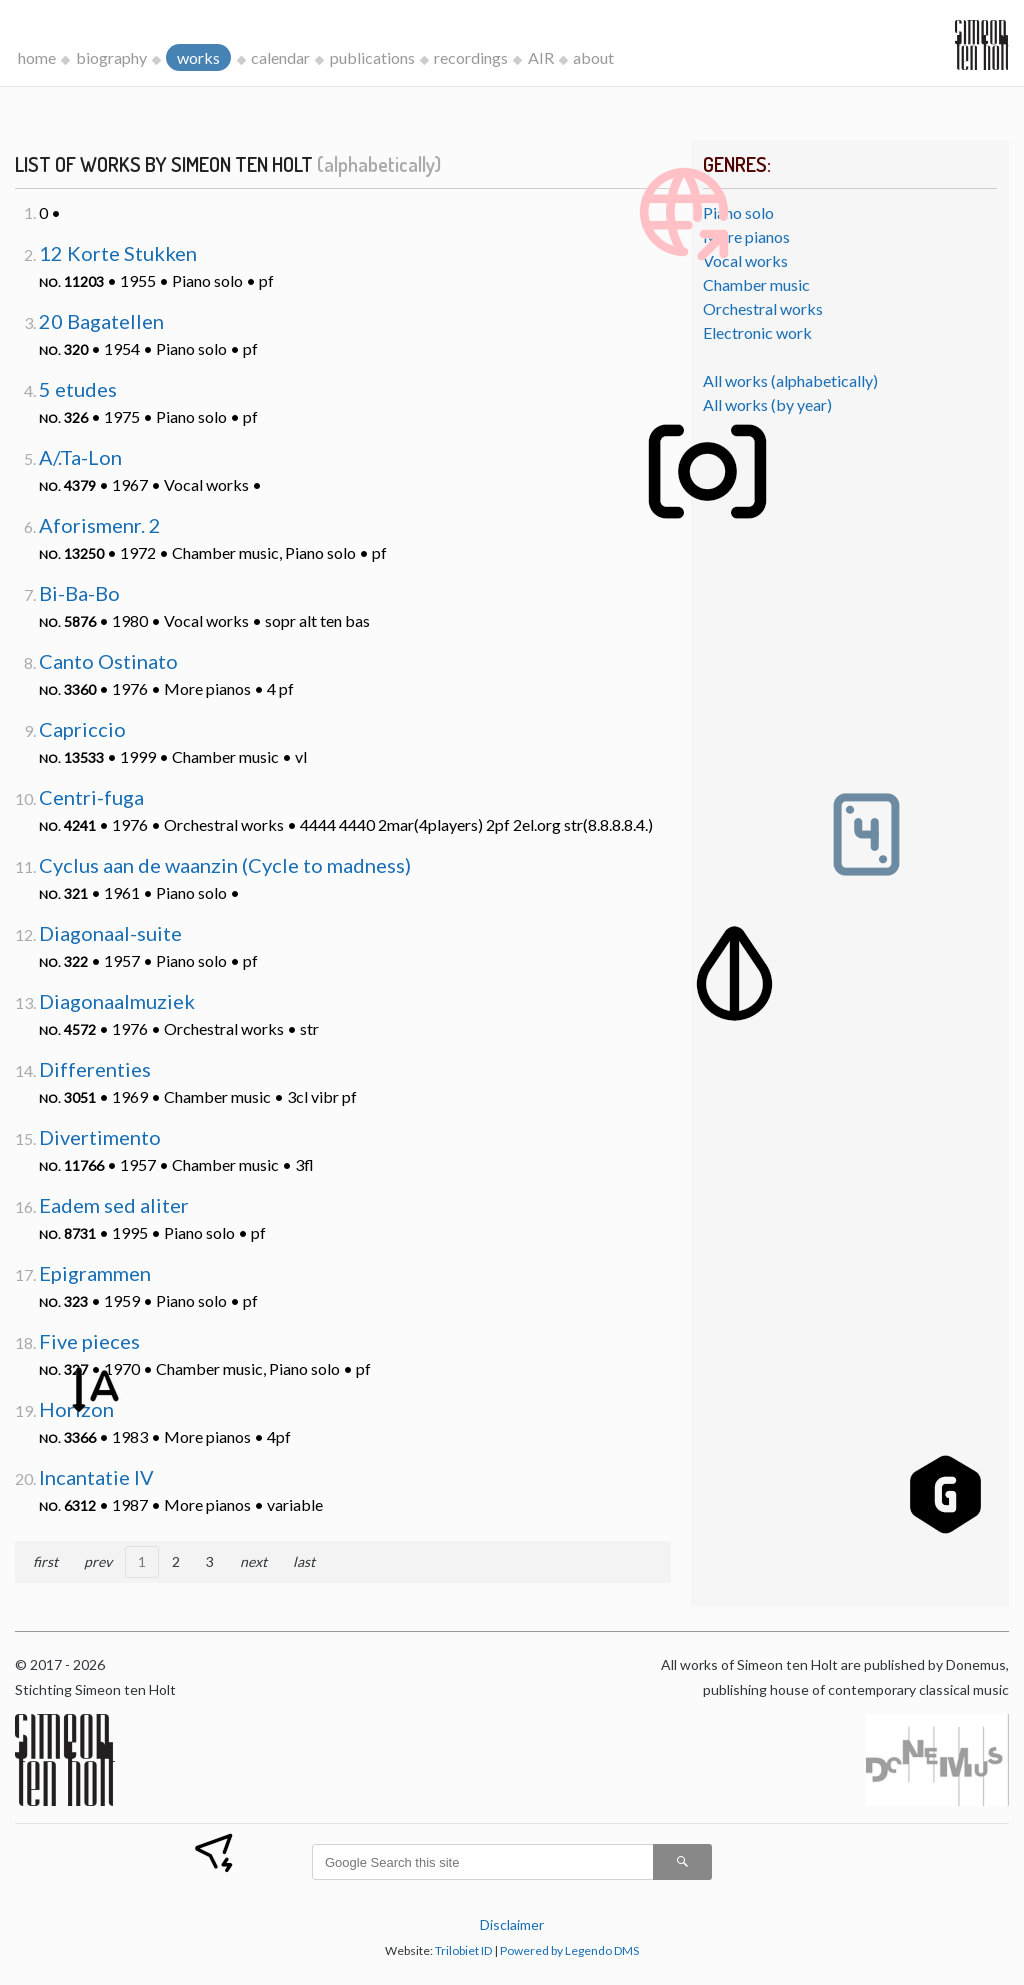 This screenshot has width=1024, height=1985. What do you see at coordinates (945, 1494) in the screenshot?
I see `google or g-suite related service` at bounding box center [945, 1494].